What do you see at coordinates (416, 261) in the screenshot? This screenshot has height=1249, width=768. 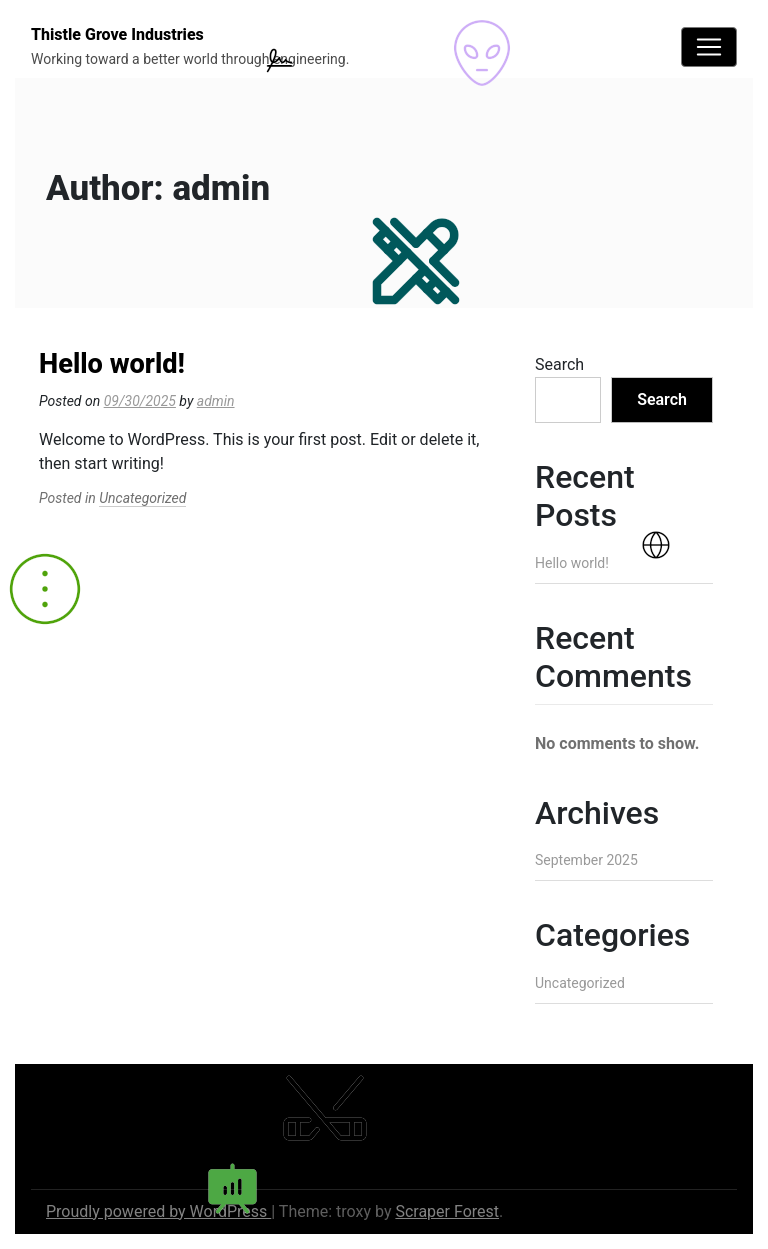 I see `tools or settings unavailable` at bounding box center [416, 261].